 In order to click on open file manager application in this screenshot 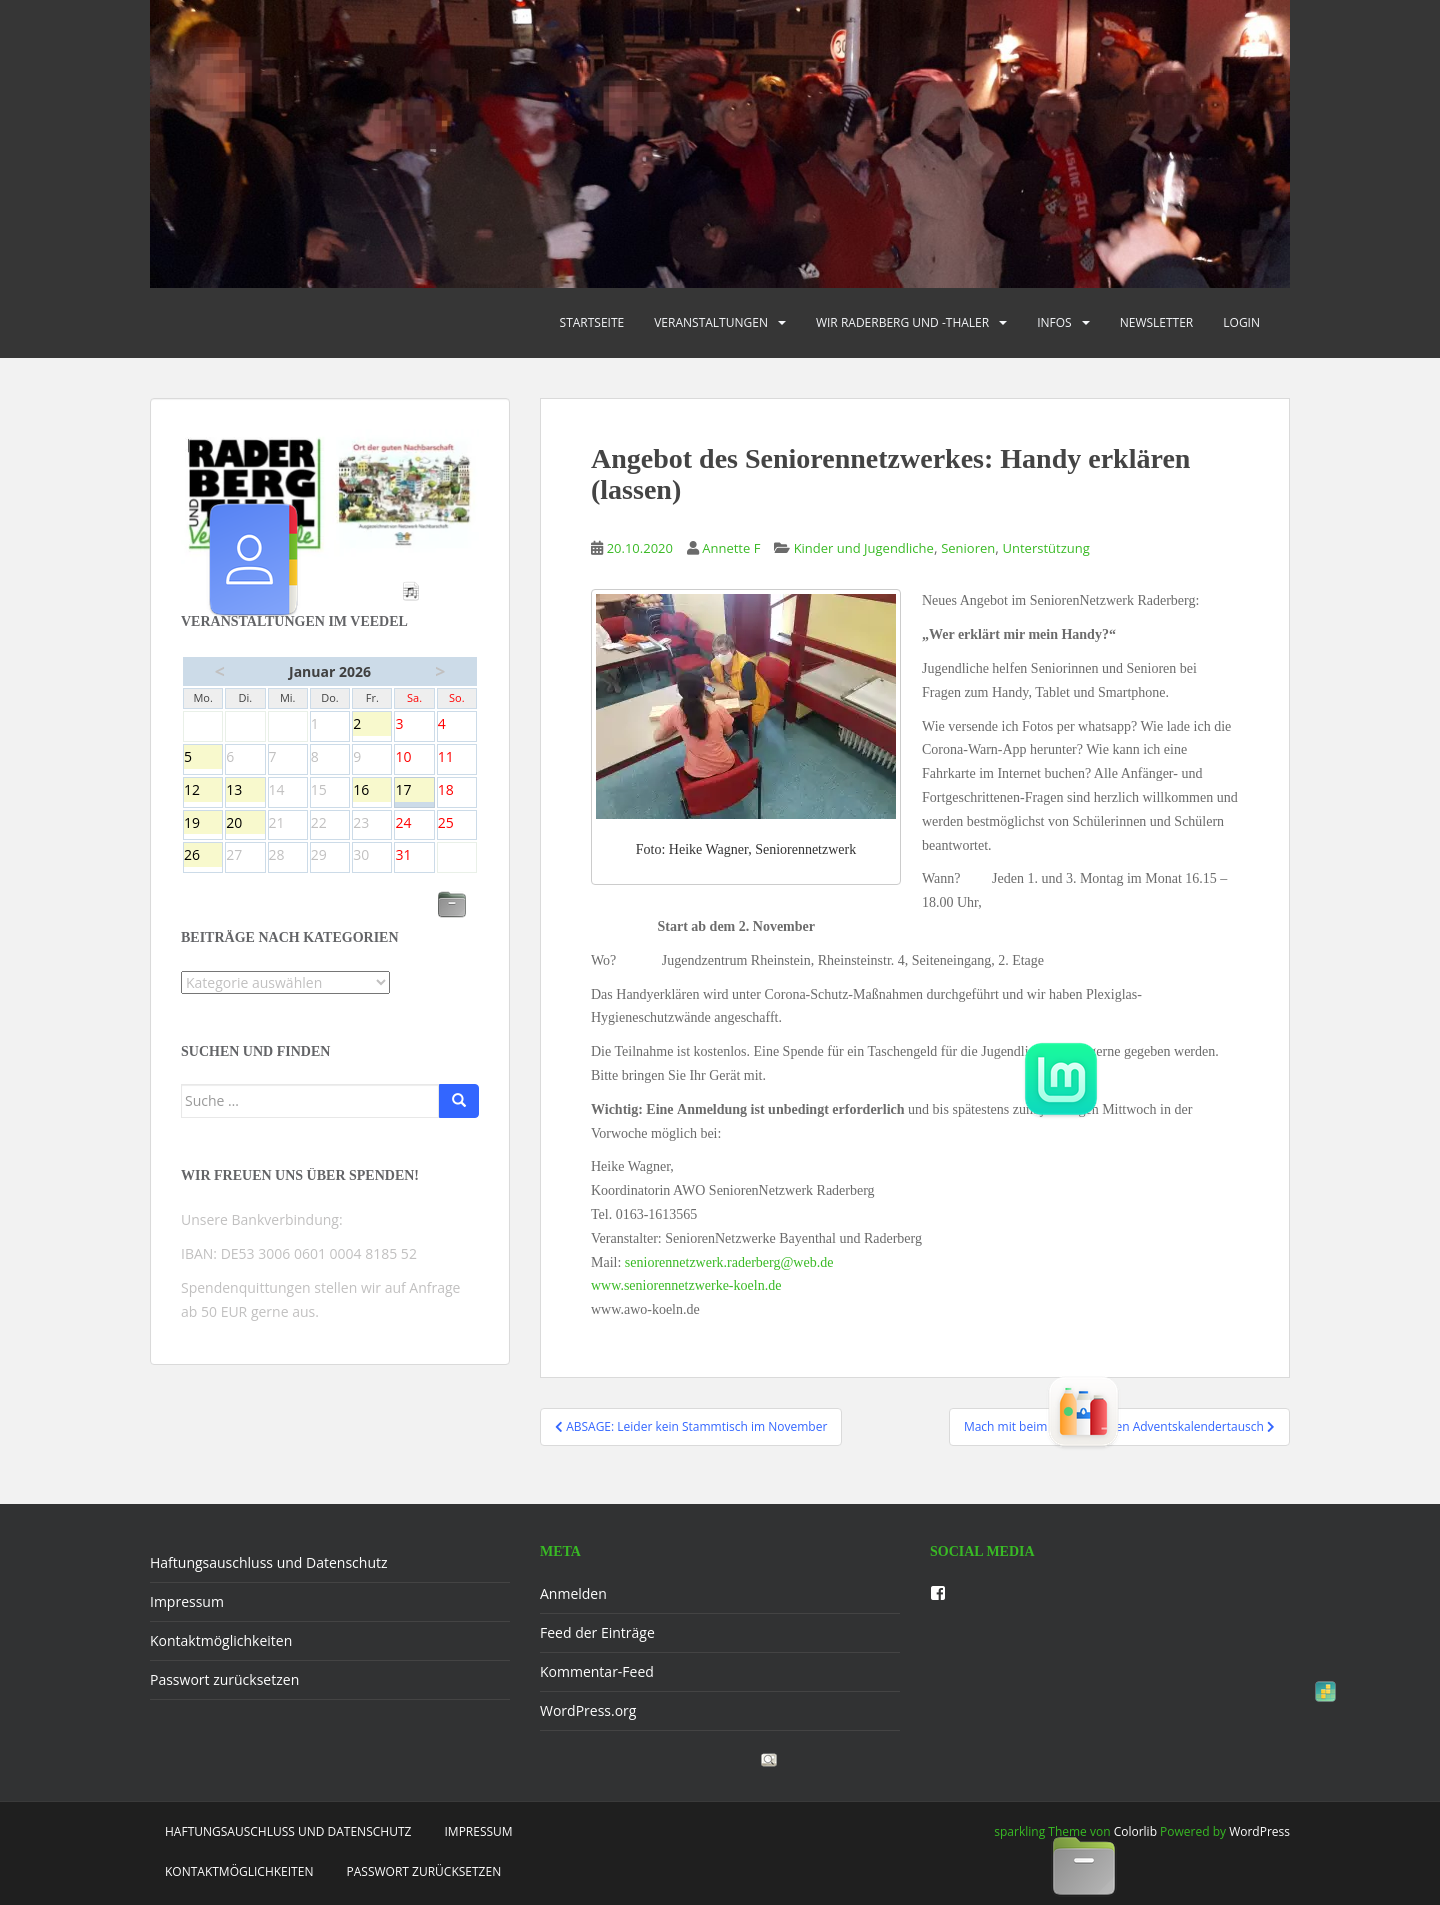, I will do `click(452, 904)`.